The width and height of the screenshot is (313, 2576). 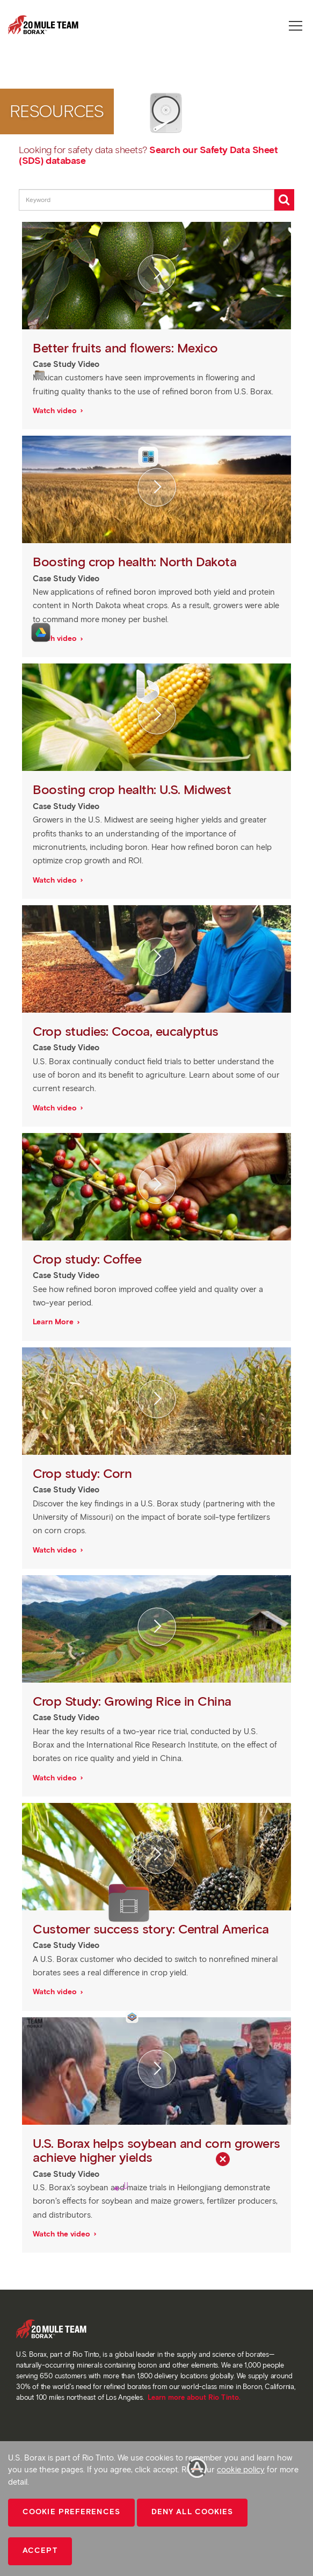 I want to click on reply to all recipients of an email, so click(x=120, y=2187).